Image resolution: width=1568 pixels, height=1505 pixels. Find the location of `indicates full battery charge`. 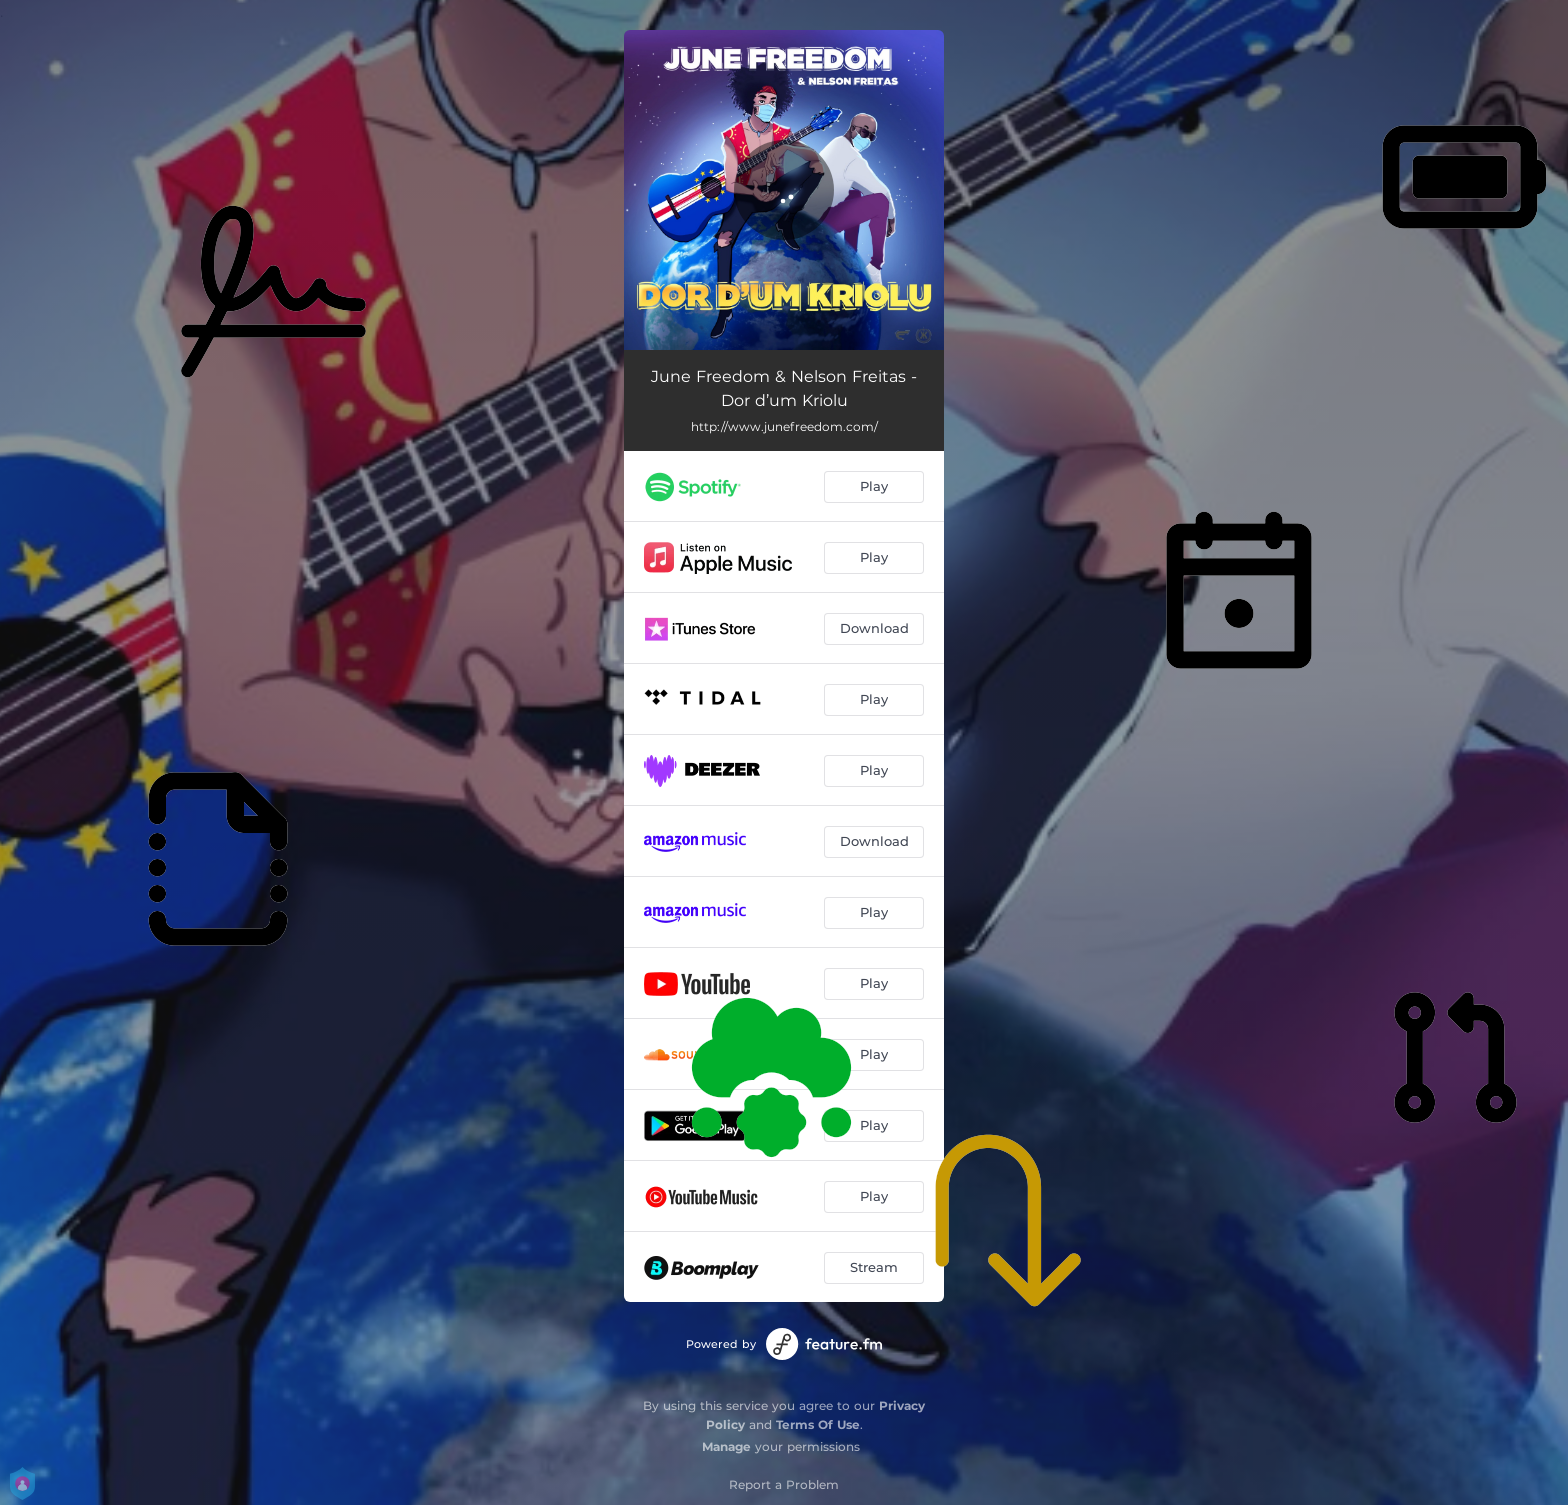

indicates full battery charge is located at coordinates (1460, 177).